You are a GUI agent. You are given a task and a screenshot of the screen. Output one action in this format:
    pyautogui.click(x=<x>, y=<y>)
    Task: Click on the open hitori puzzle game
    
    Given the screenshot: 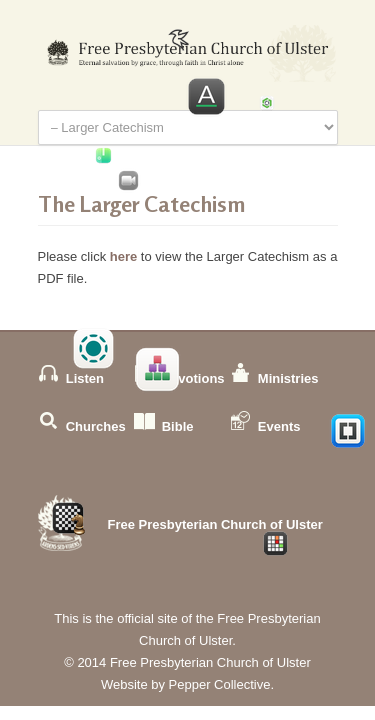 What is the action you would take?
    pyautogui.click(x=275, y=543)
    